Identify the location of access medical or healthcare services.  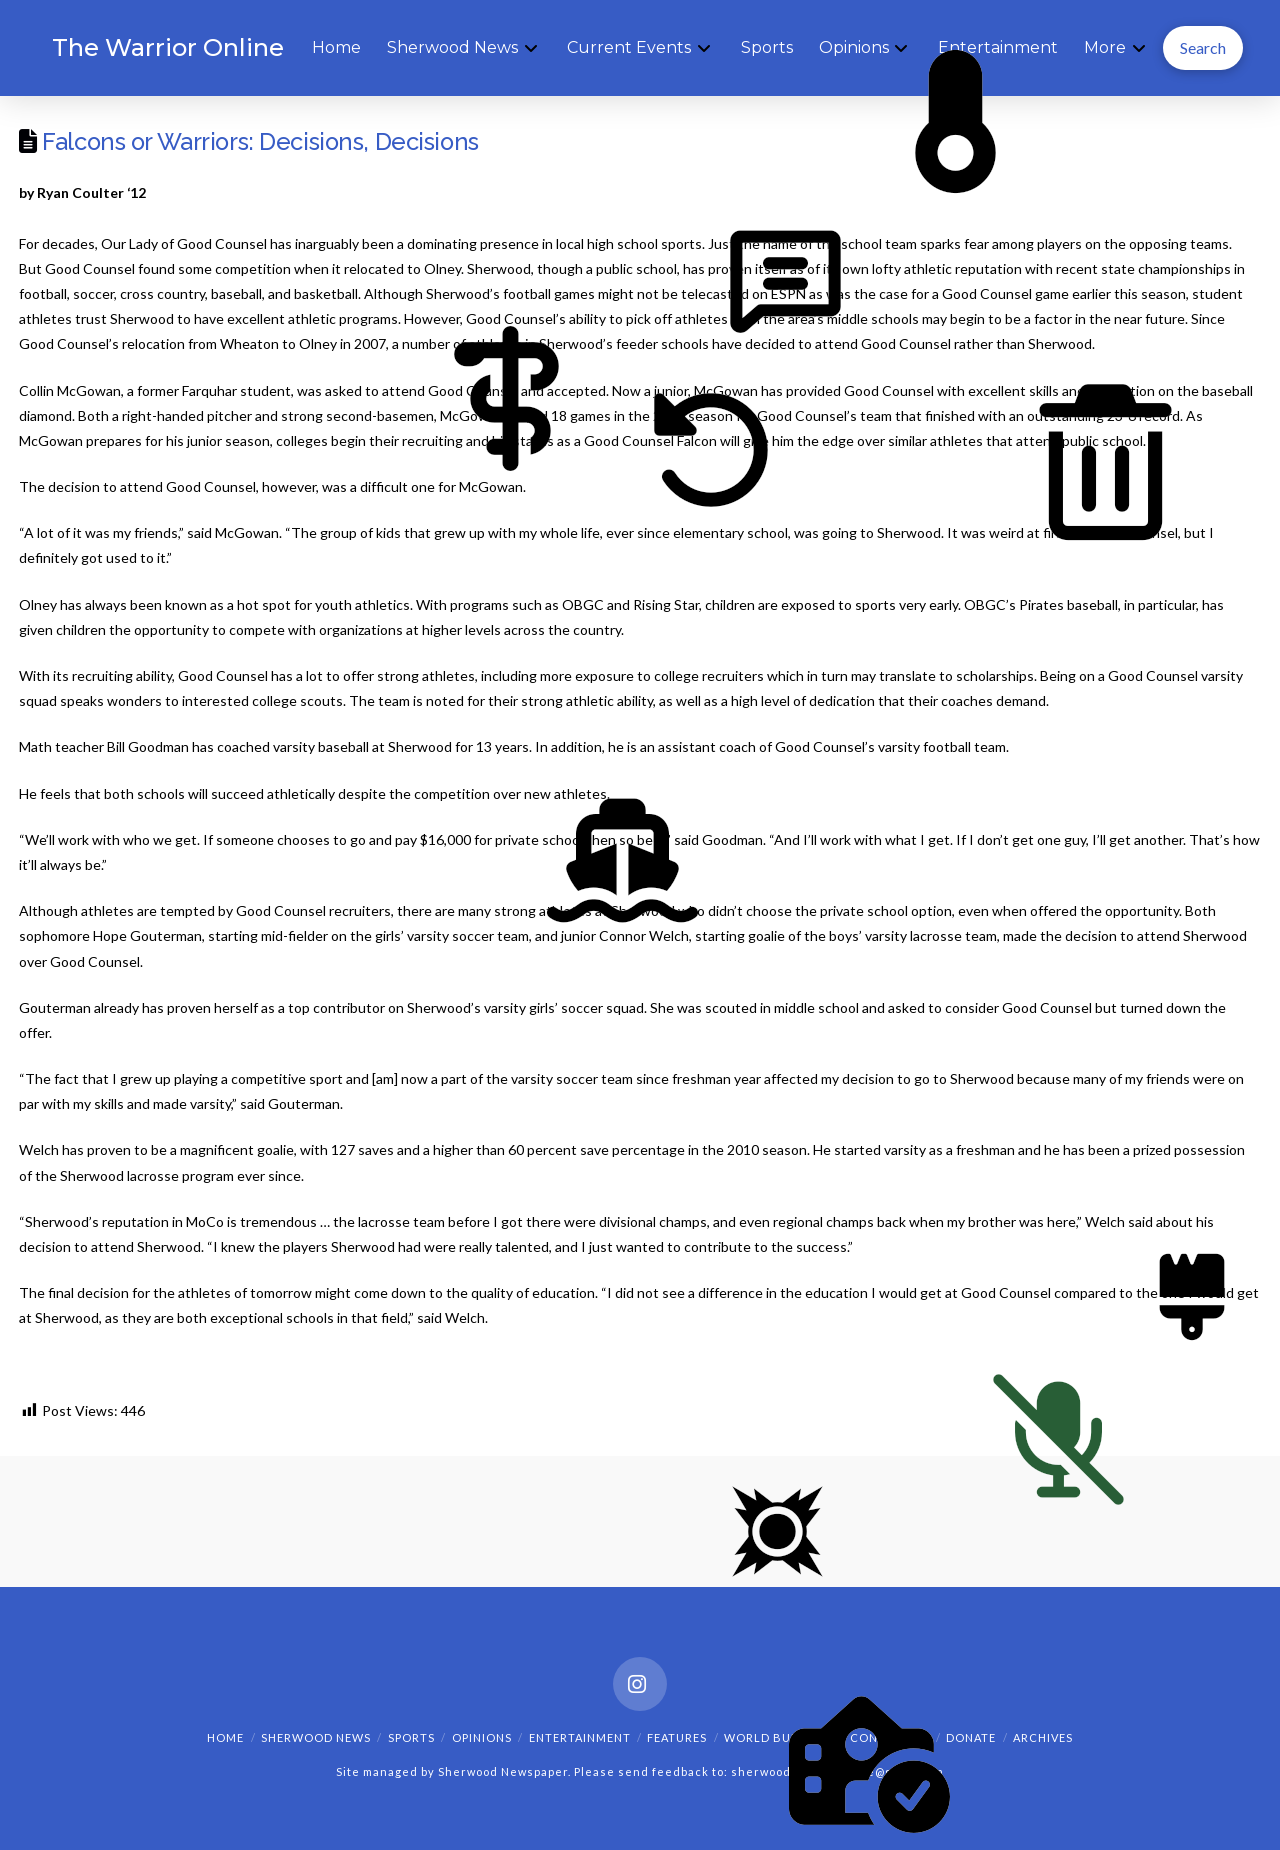
(510, 398).